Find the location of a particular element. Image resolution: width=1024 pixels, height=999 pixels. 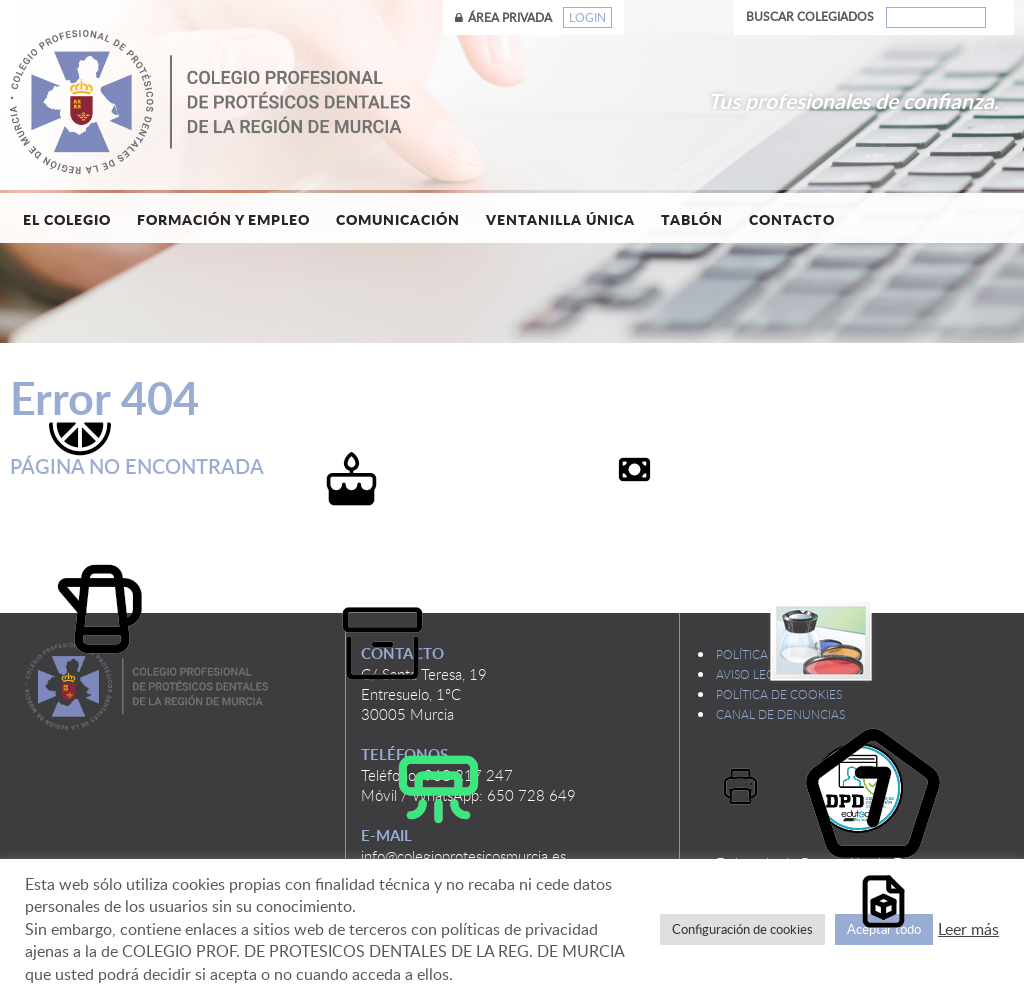

archive this item is located at coordinates (382, 643).